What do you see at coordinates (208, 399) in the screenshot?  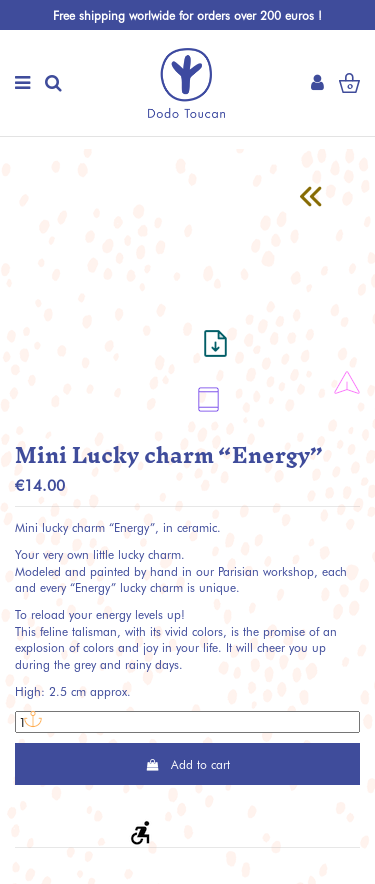 I see `switch to tablet view` at bounding box center [208, 399].